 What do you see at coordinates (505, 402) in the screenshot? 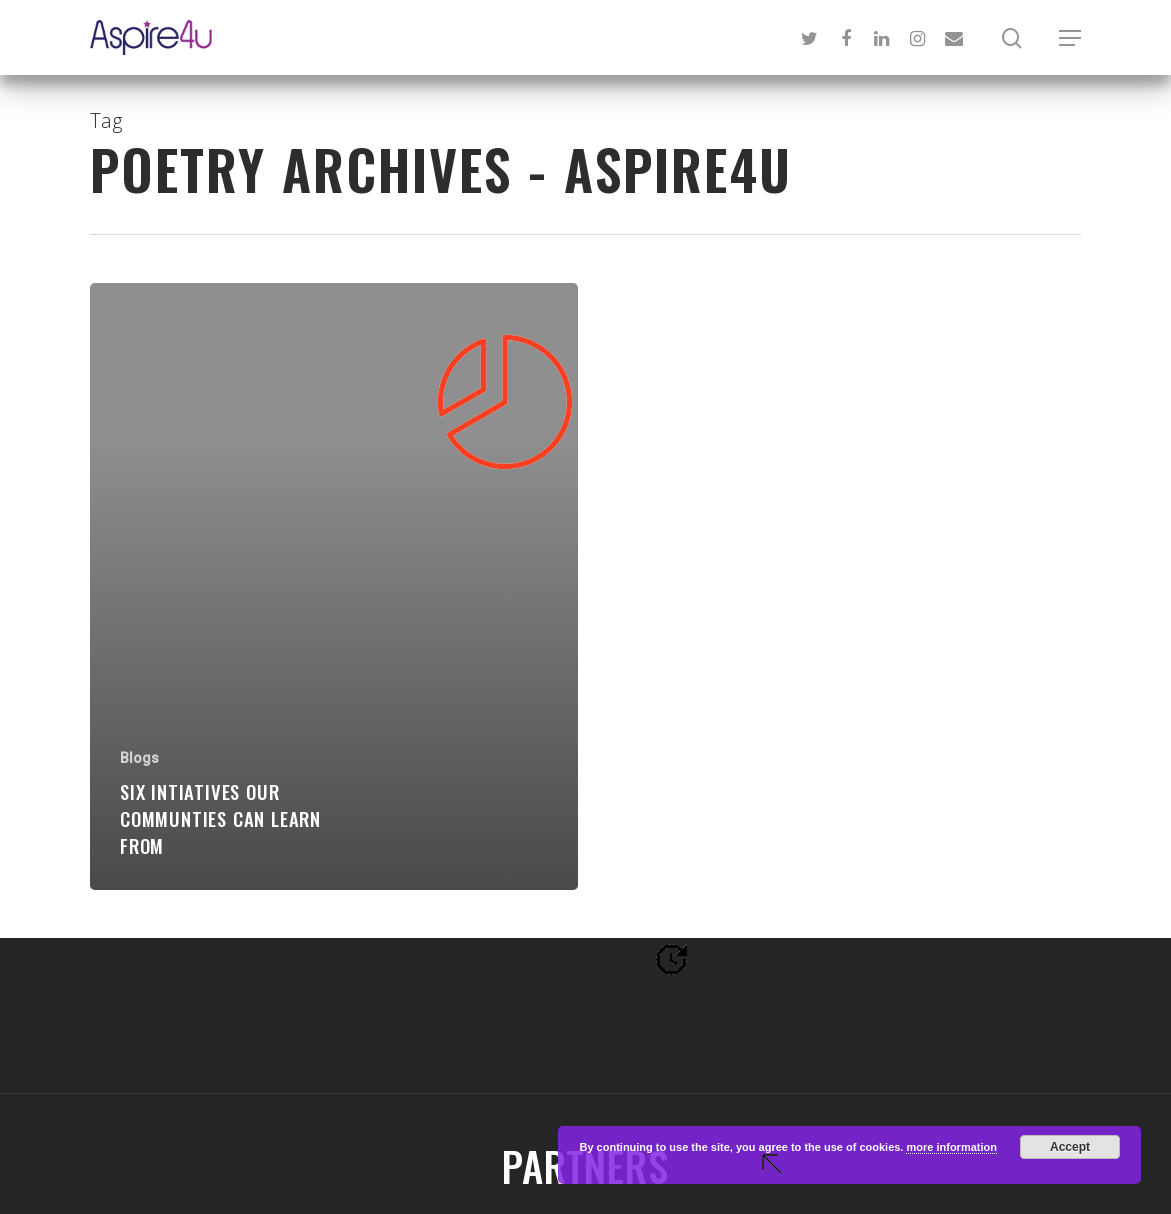
I see `view a segment of analytics data` at bounding box center [505, 402].